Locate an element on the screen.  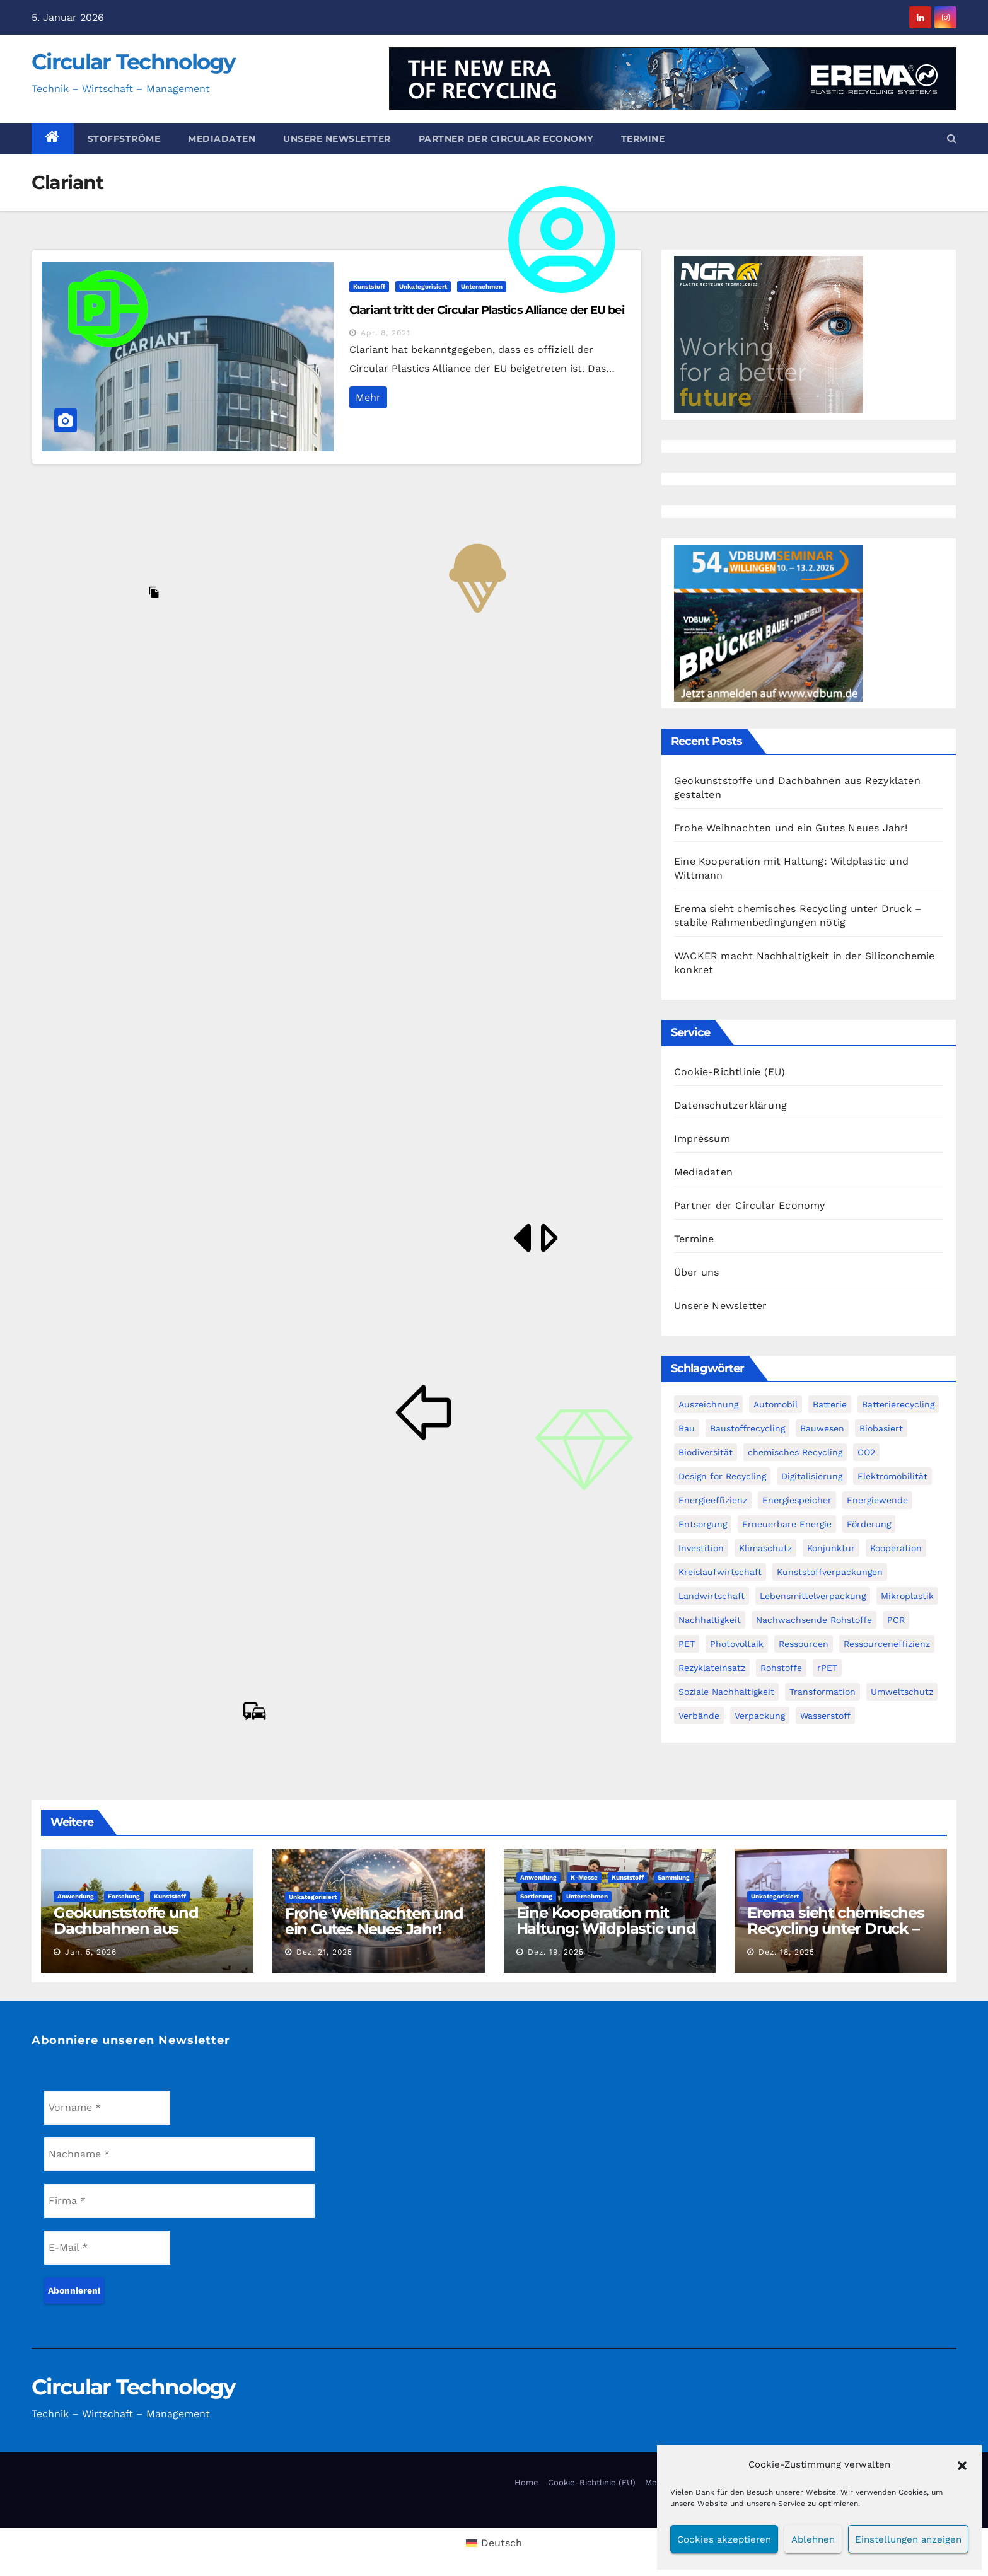
copy file to clipboard is located at coordinates (154, 592).